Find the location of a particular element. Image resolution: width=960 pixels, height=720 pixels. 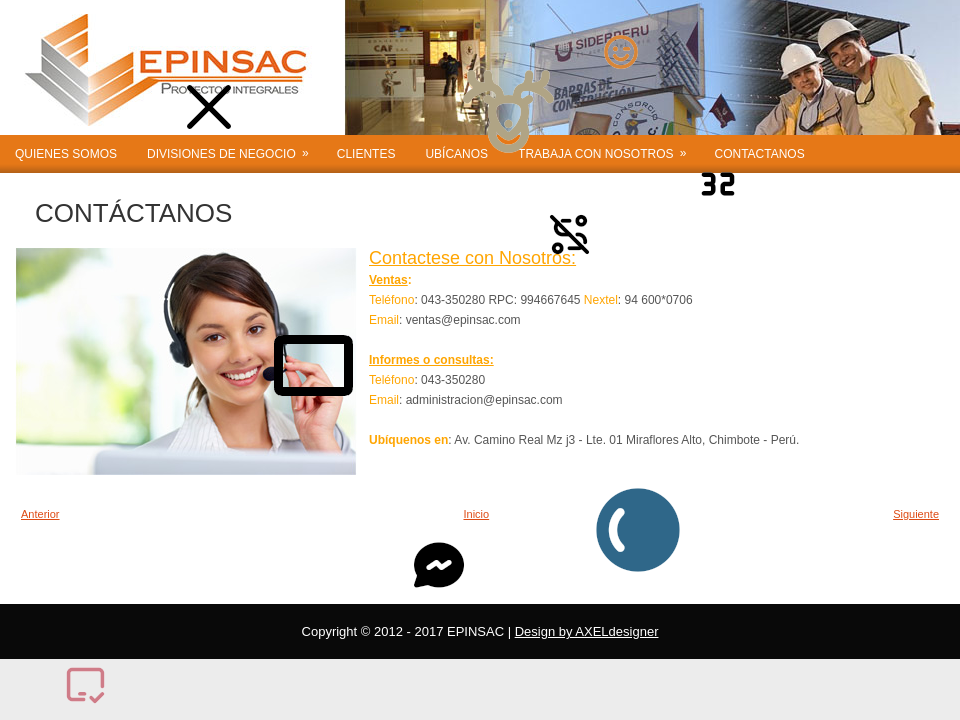

apply inner shadow effect to the left side is located at coordinates (638, 530).